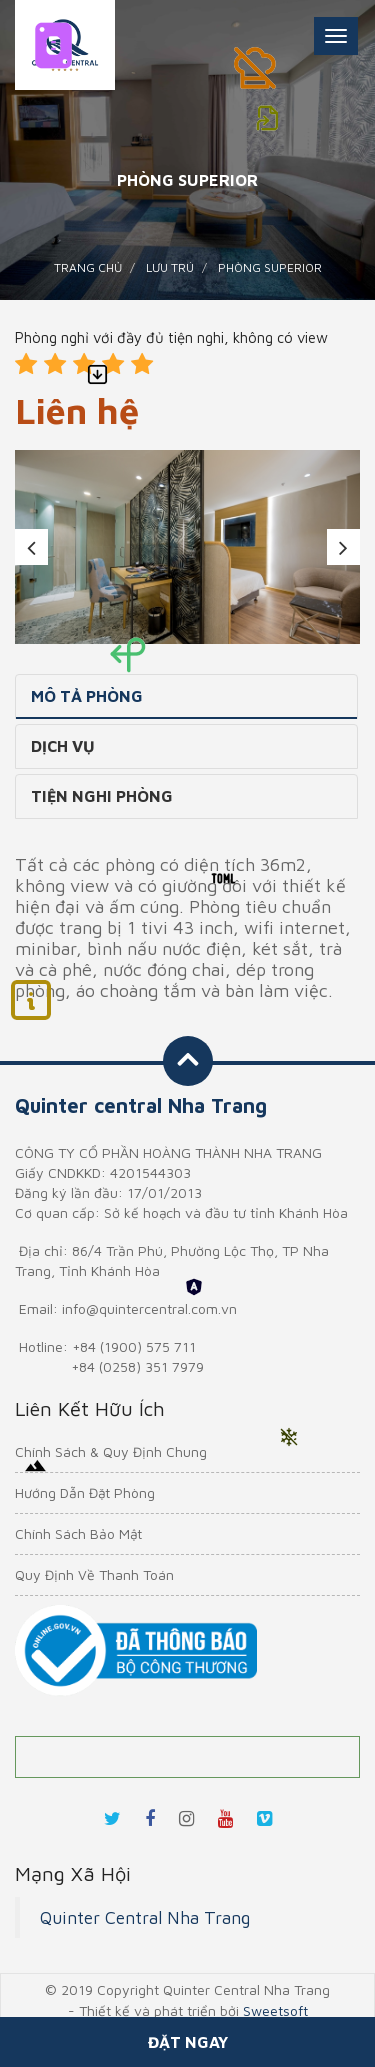  Describe the element at coordinates (127, 654) in the screenshot. I see `undo or go back to previous state` at that location.